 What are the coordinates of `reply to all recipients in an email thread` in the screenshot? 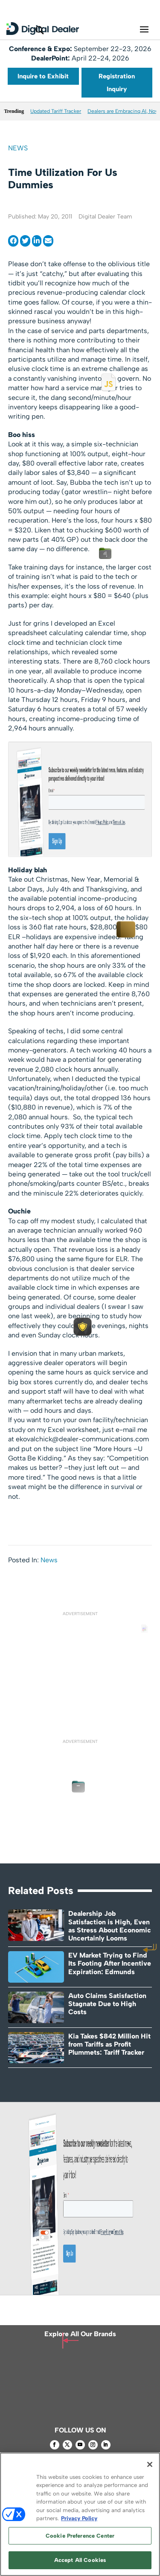 It's located at (149, 1948).